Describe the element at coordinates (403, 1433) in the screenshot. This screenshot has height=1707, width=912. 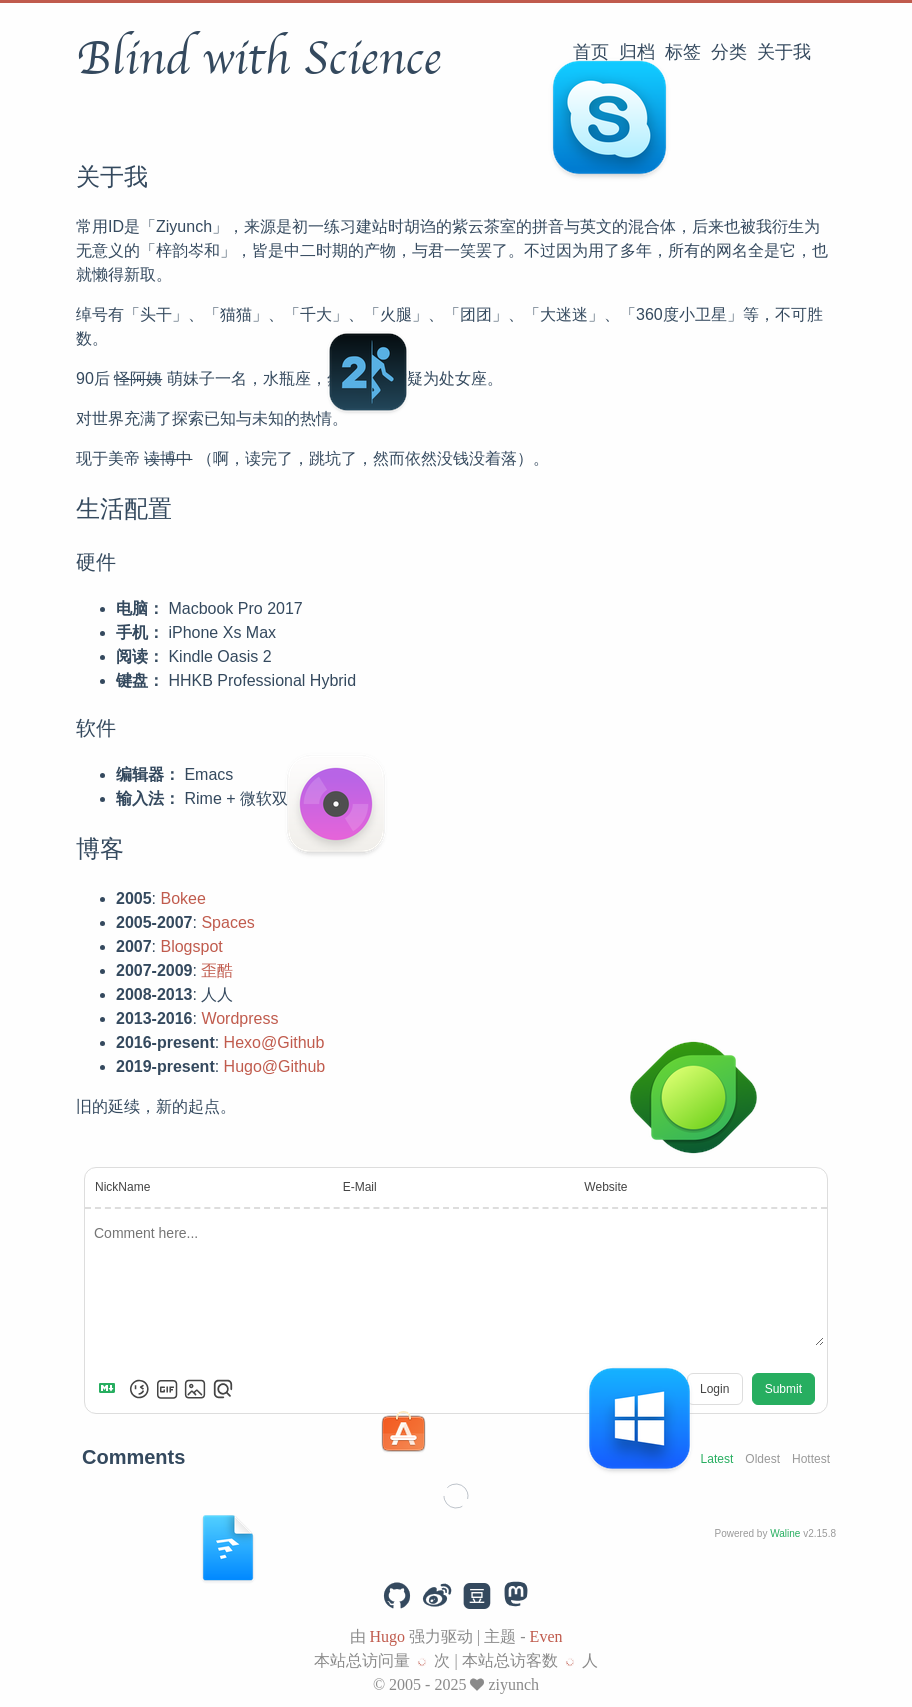
I see `open the software center to browse and install apps` at that location.